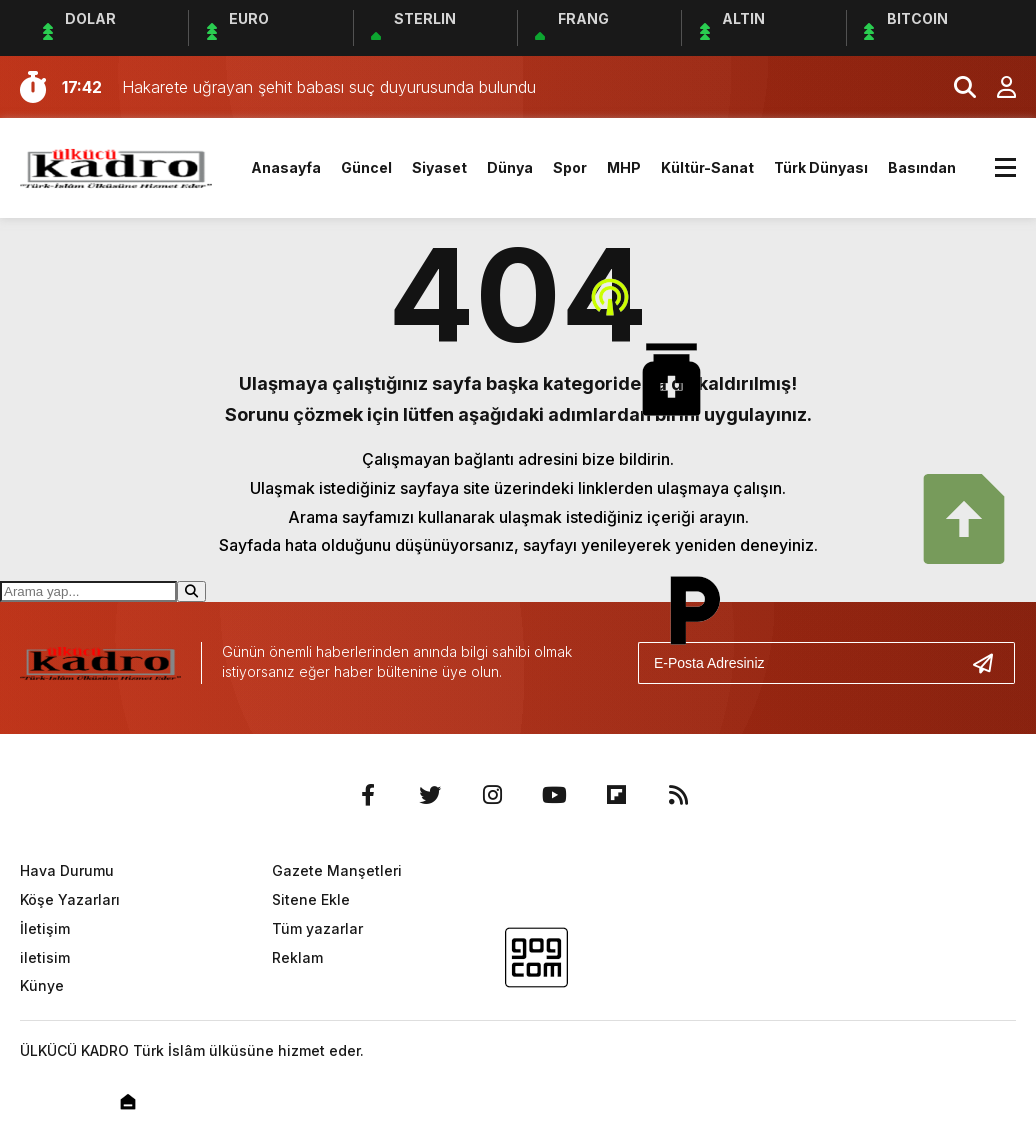  Describe the element at coordinates (536, 957) in the screenshot. I see `visit the GOG.com game store` at that location.